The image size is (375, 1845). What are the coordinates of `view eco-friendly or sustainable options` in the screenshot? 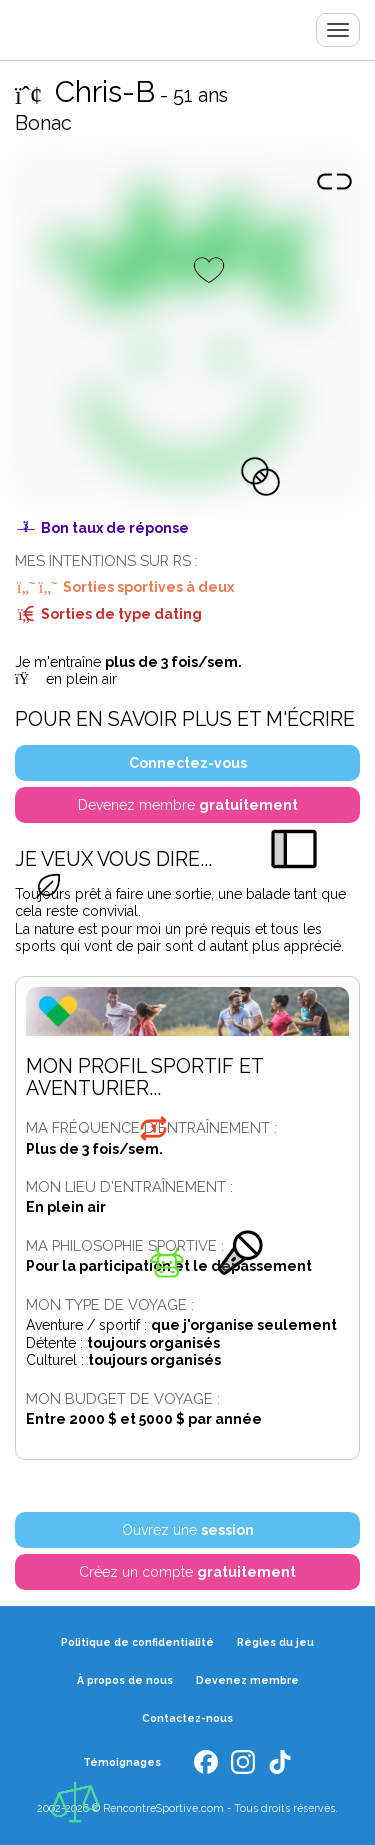 It's located at (48, 885).